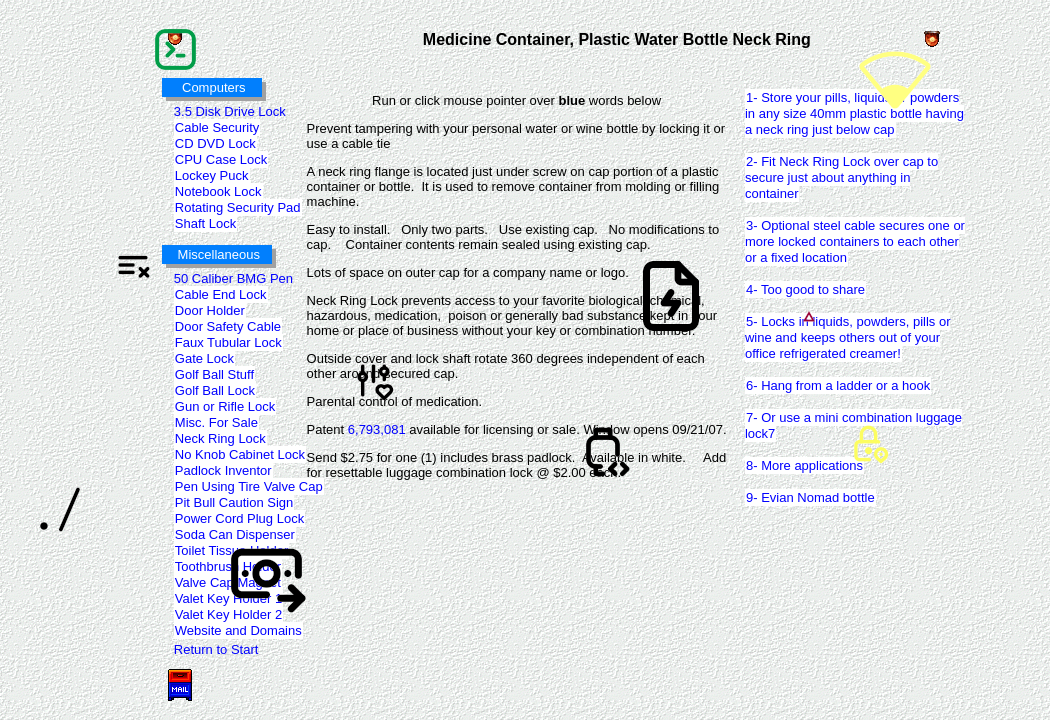 This screenshot has height=720, width=1050. What do you see at coordinates (603, 452) in the screenshot?
I see `access developer tools for smartwatch` at bounding box center [603, 452].